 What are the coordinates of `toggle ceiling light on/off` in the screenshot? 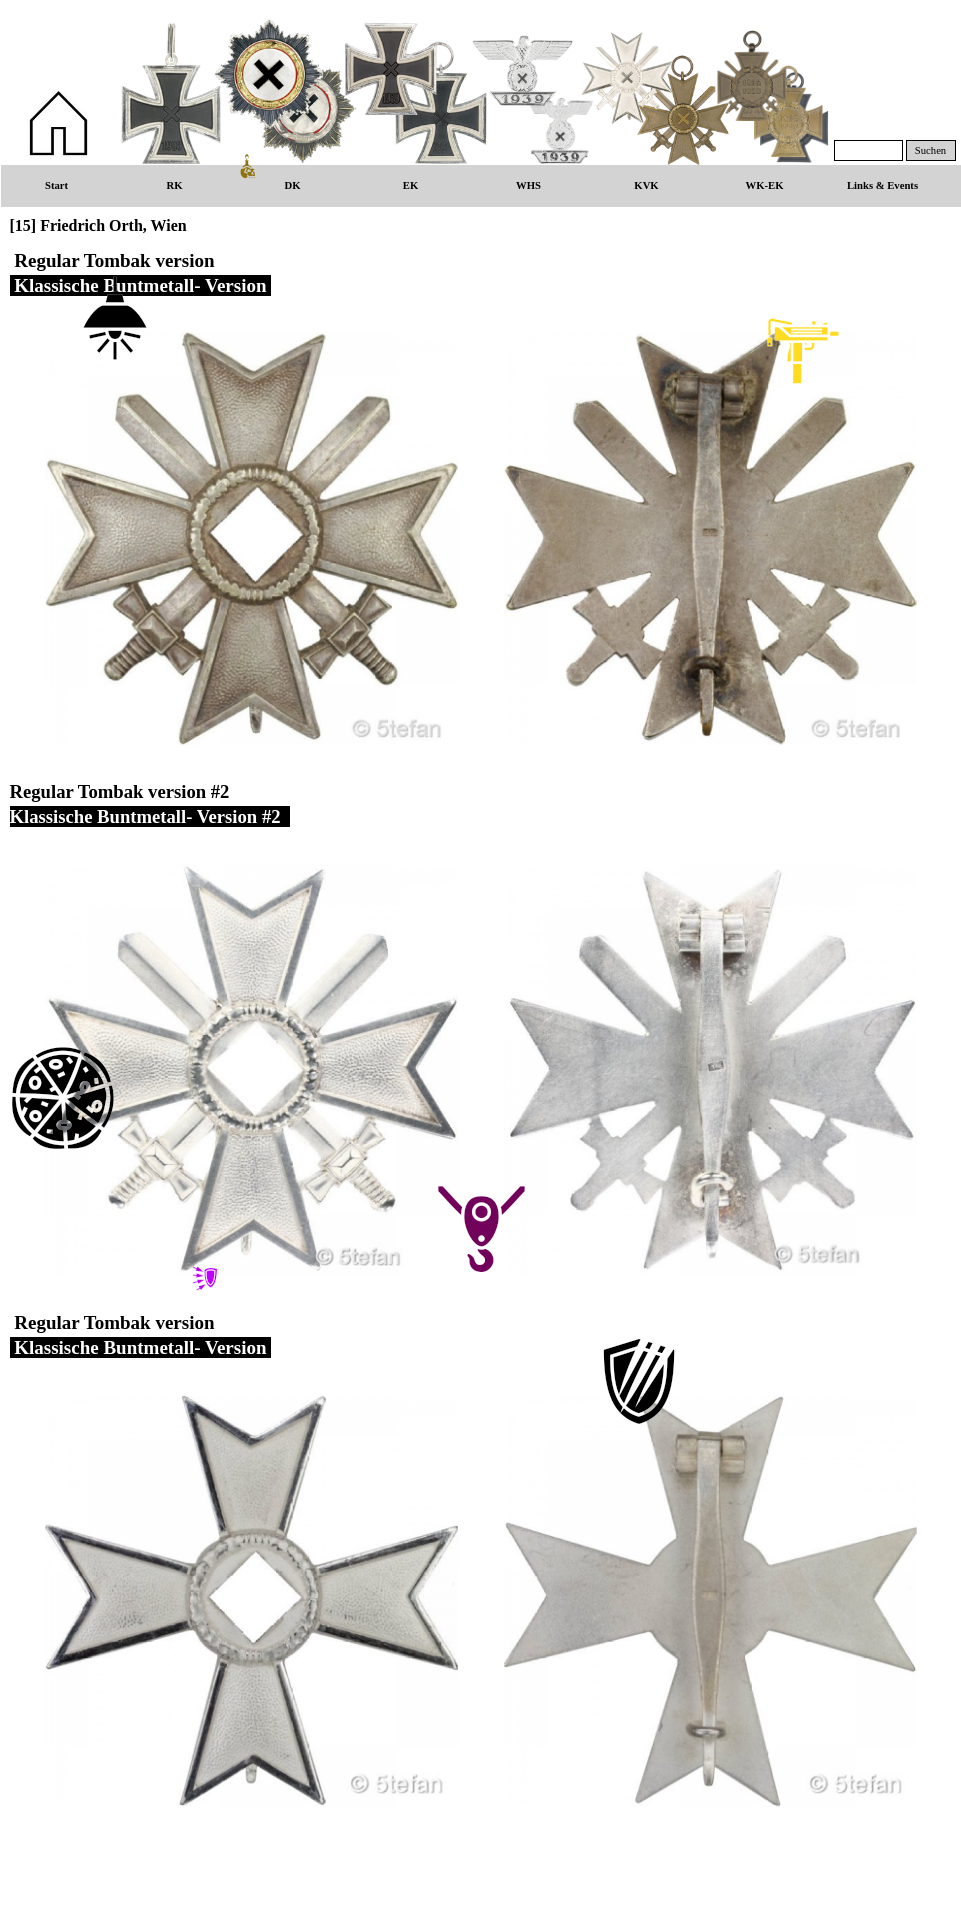 It's located at (115, 318).